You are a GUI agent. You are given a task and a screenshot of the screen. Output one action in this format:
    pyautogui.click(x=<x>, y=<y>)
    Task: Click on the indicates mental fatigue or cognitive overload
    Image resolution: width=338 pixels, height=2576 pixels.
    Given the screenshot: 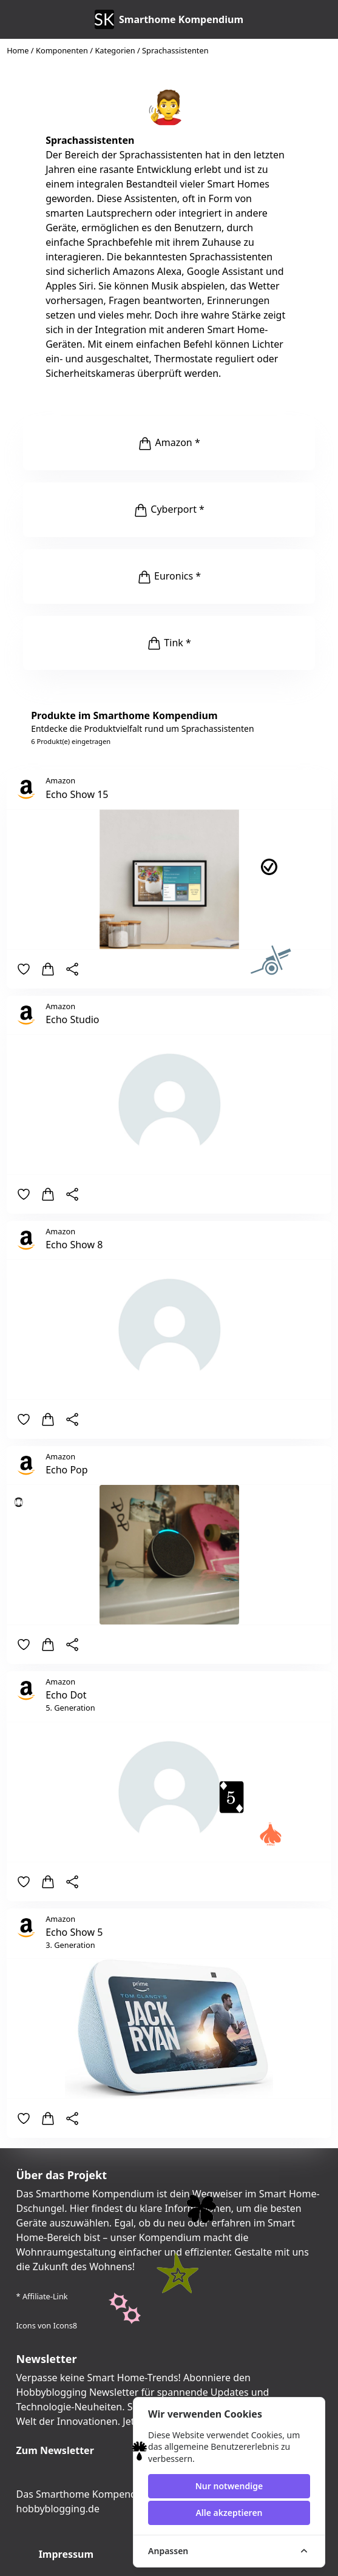 What is the action you would take?
    pyautogui.click(x=139, y=2451)
    